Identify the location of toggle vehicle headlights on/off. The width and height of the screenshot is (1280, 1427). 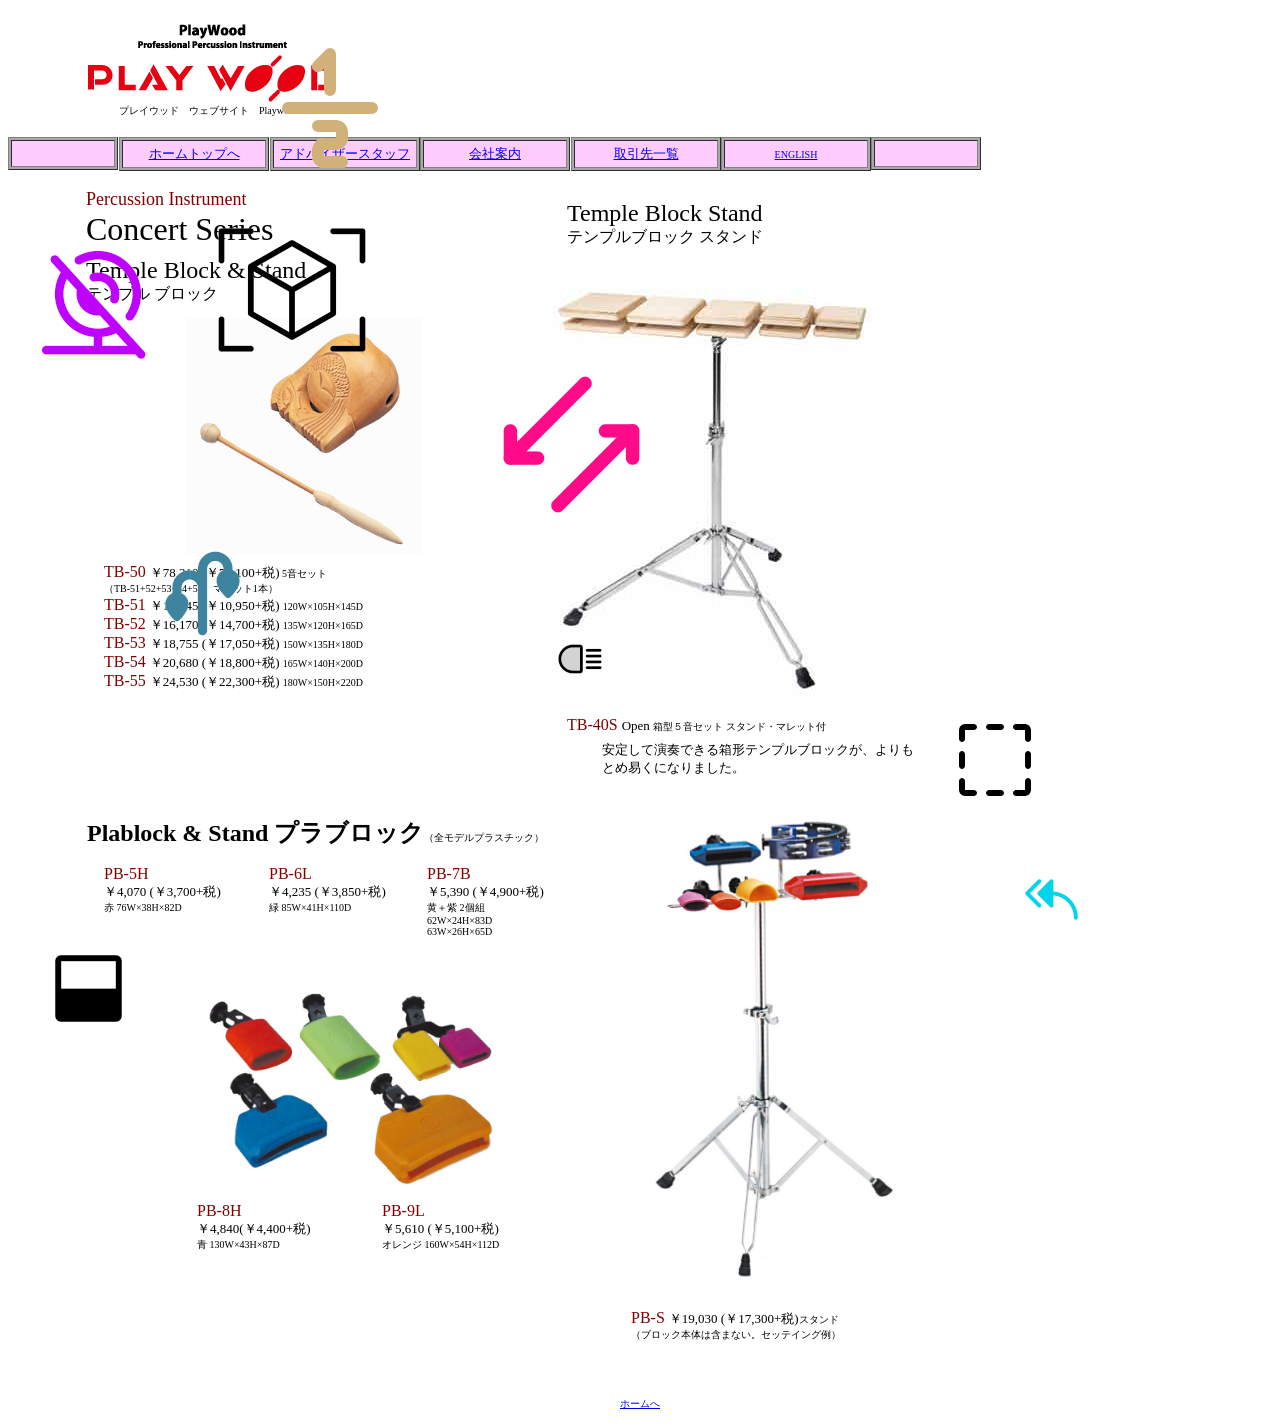
(580, 659).